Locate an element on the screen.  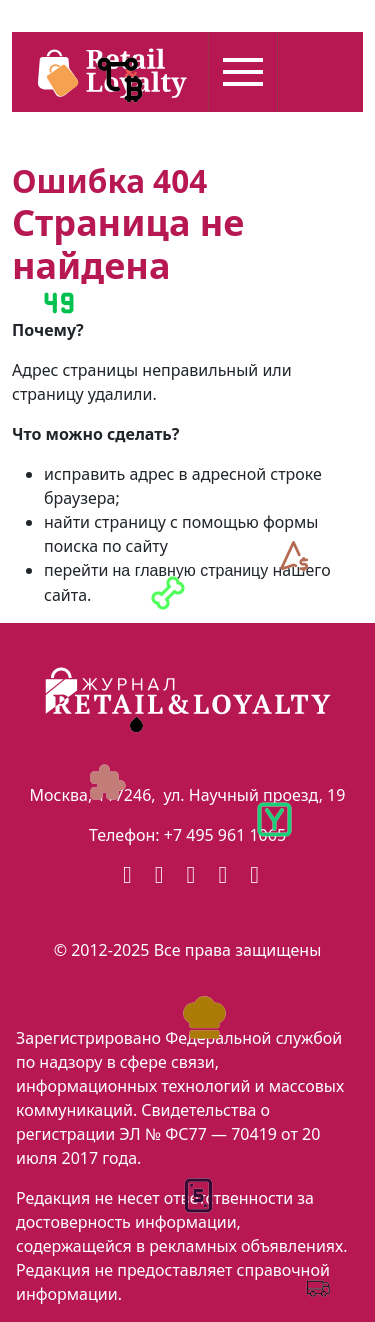
visit Y Combinator website is located at coordinates (274, 819).